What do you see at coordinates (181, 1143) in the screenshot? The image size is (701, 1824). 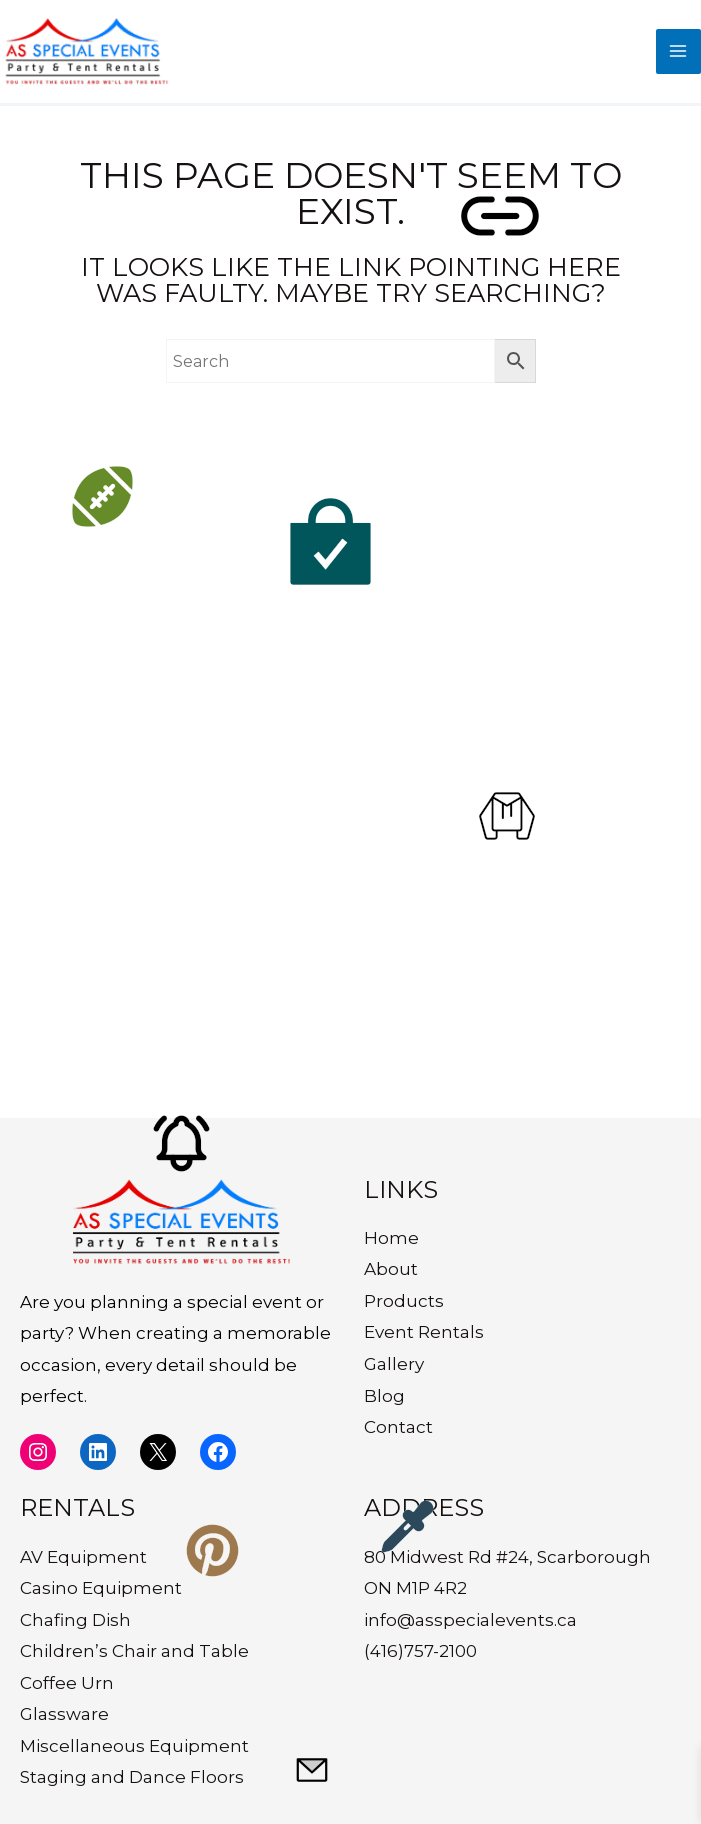 I see `indicates new notifications or alerts` at bounding box center [181, 1143].